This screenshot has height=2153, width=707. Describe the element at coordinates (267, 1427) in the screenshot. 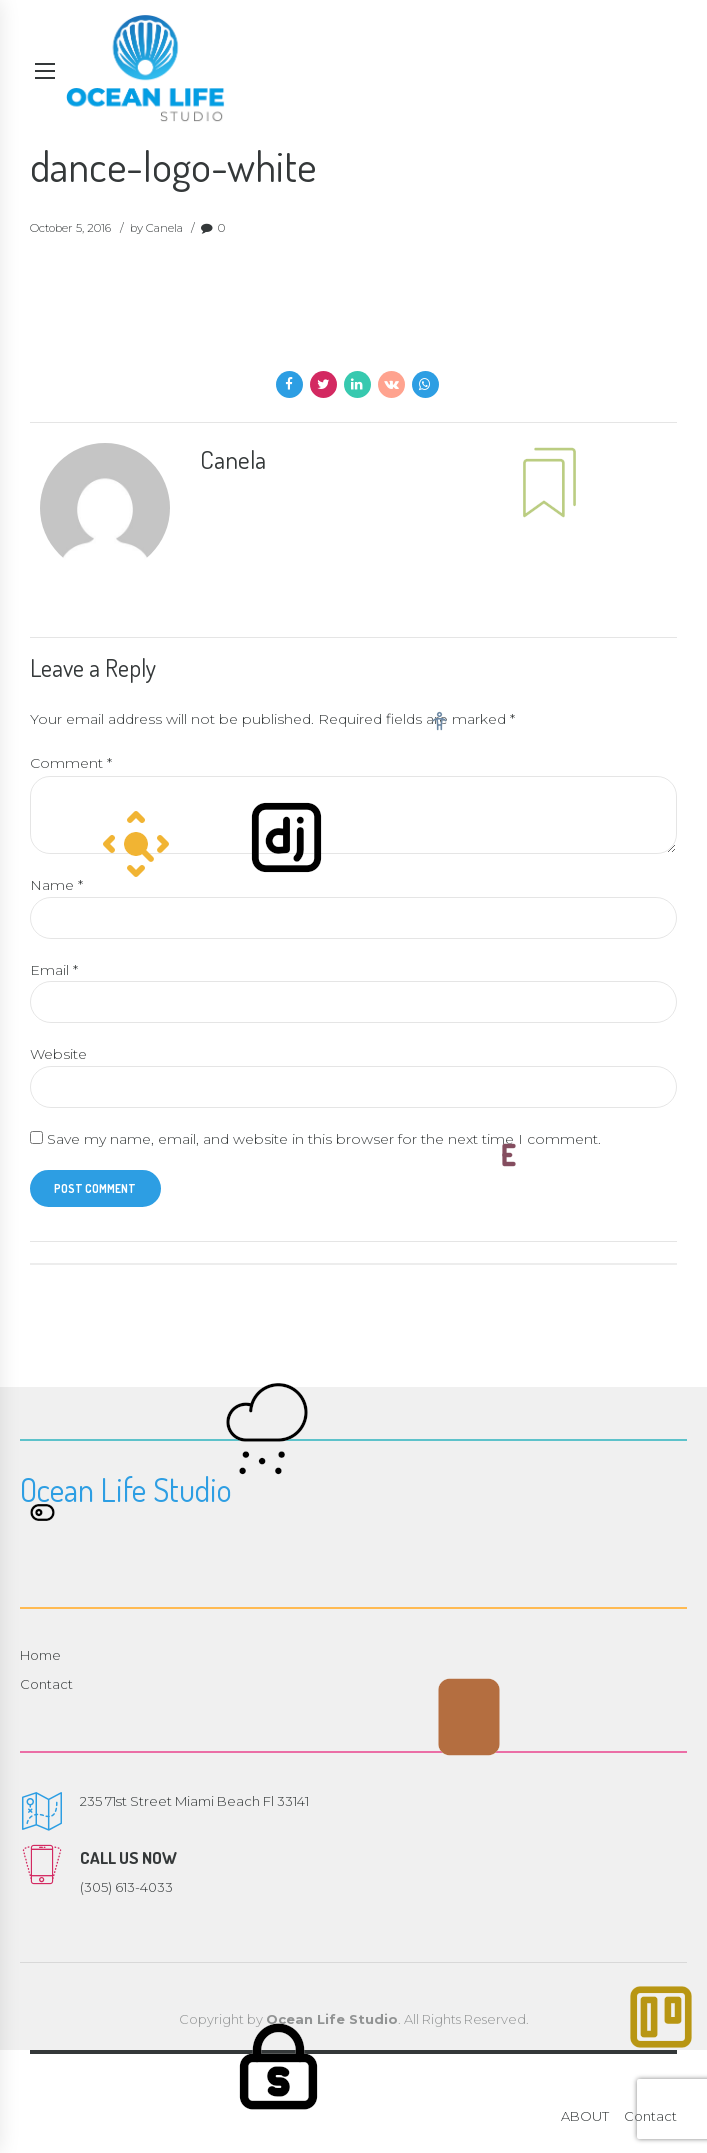

I see `indicates snowy weather conditions` at that location.